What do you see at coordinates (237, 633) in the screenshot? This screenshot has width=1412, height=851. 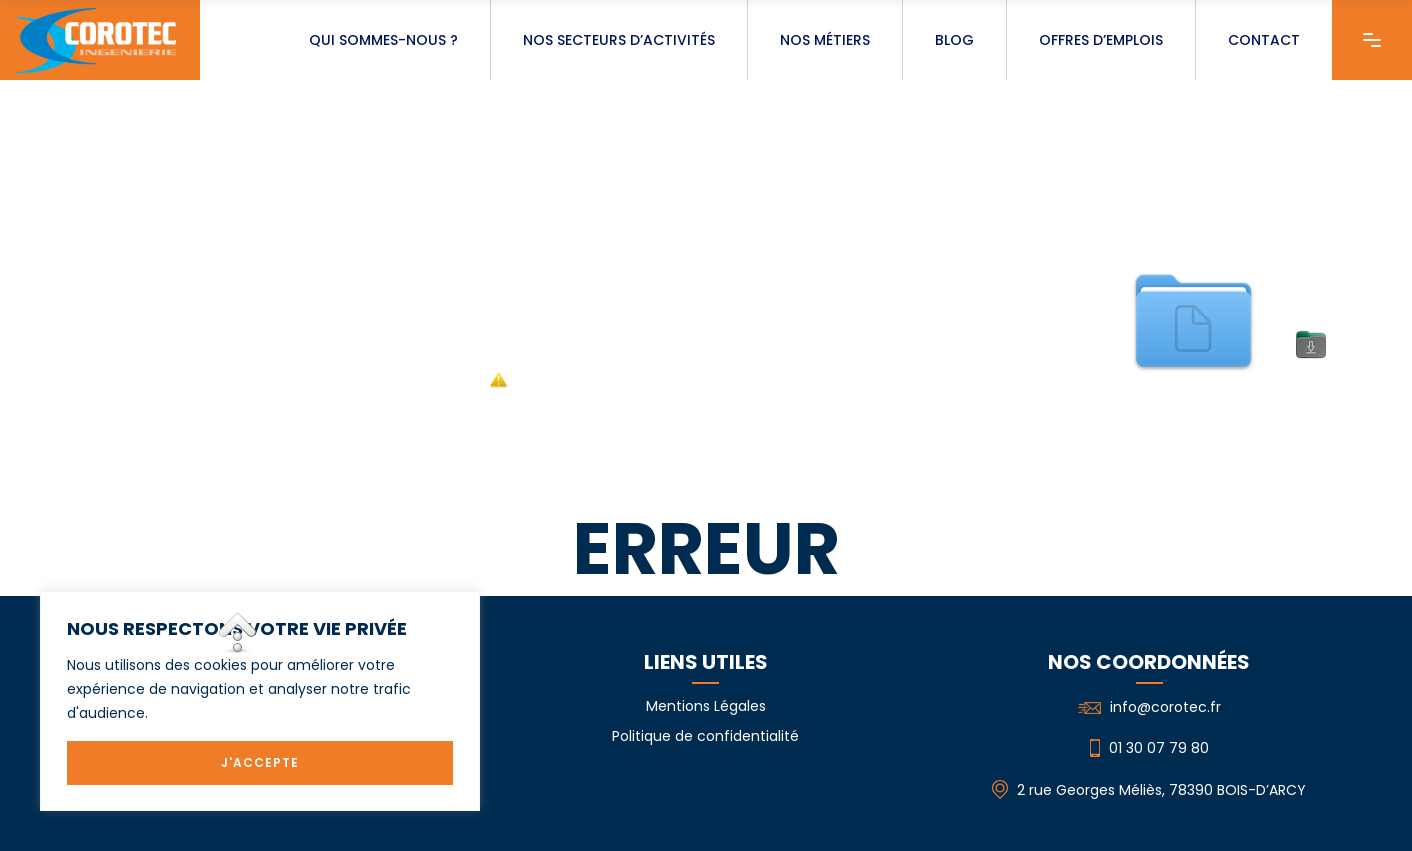 I see `navigate up one level in a directory or list` at bounding box center [237, 633].